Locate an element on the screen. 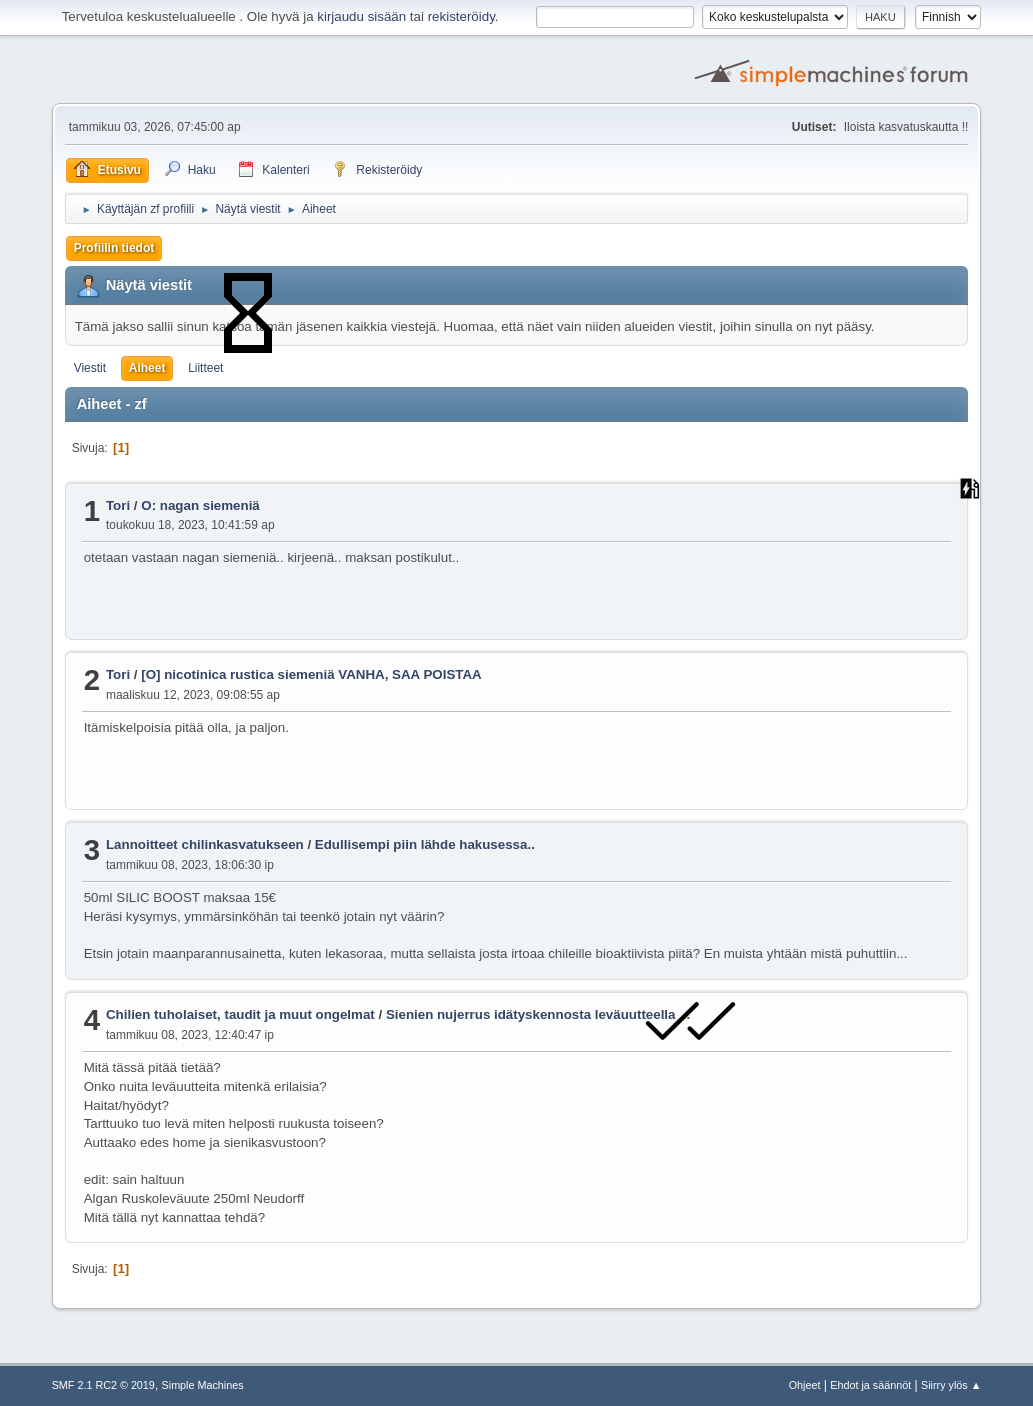 This screenshot has width=1033, height=1406. indicates a process is loading or in progress is located at coordinates (248, 313).